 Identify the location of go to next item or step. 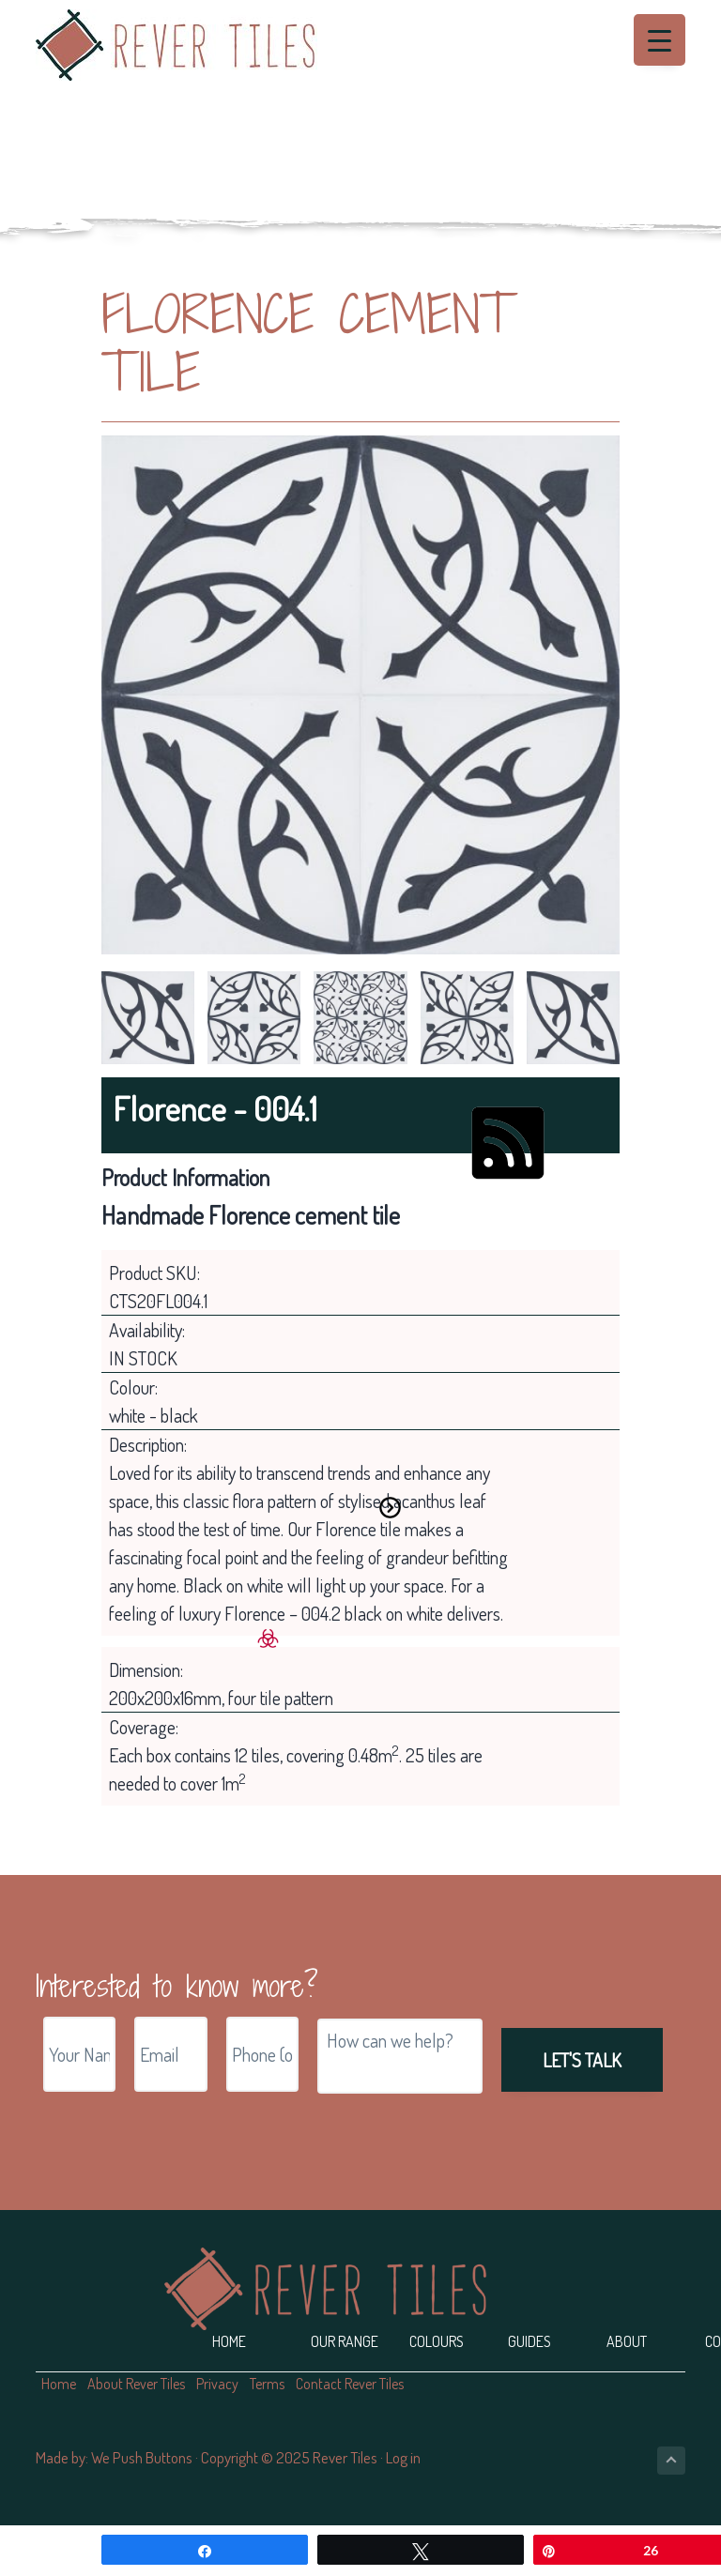
(390, 1507).